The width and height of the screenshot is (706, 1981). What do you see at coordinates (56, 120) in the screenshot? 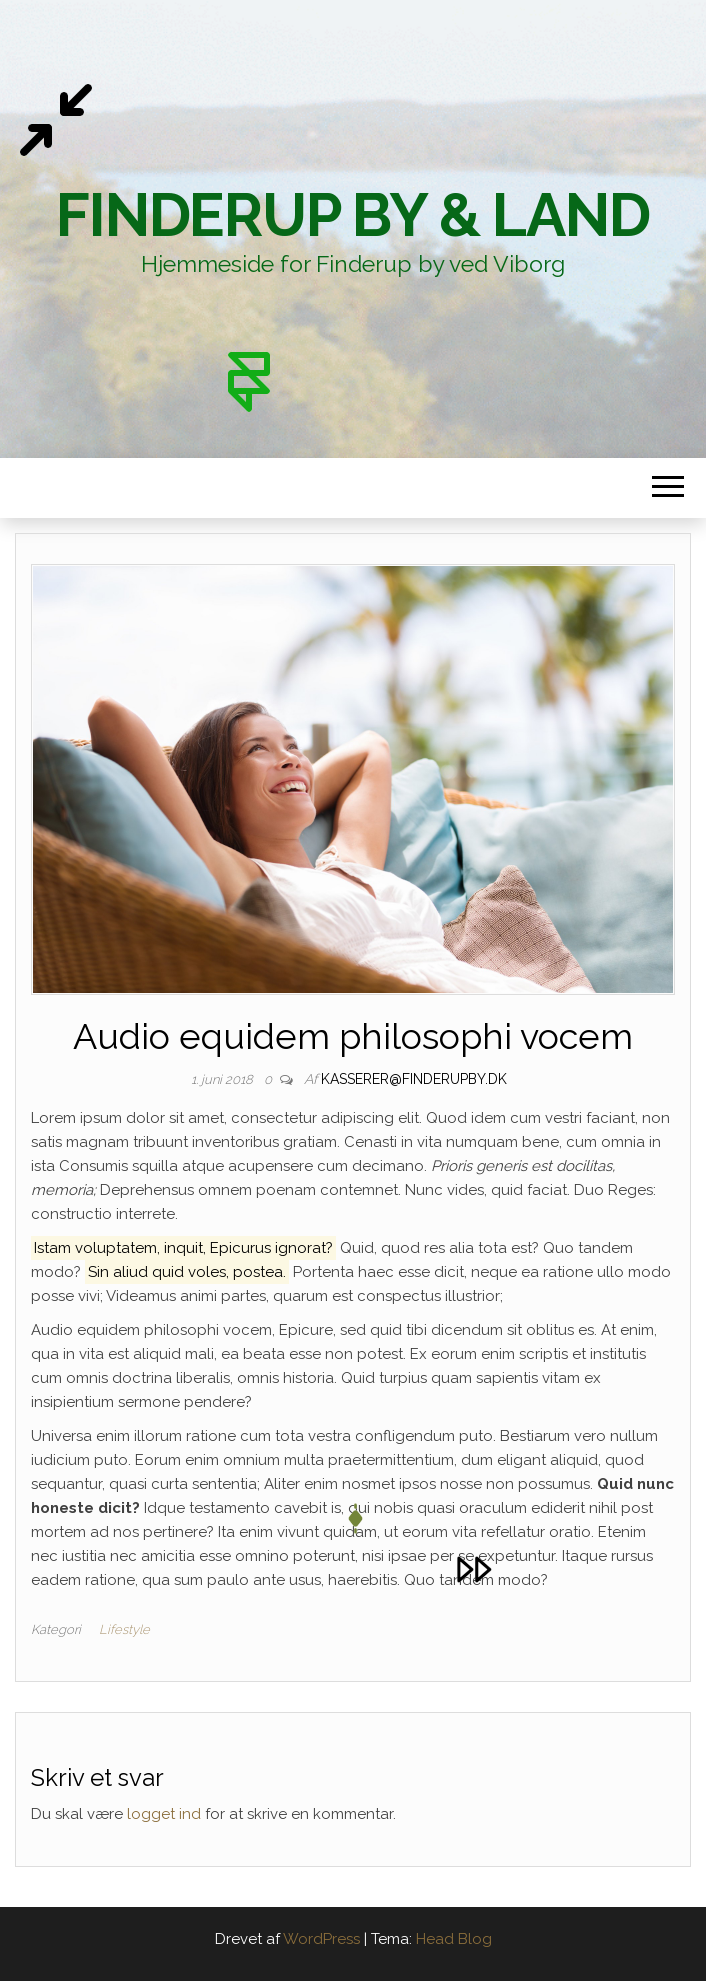
I see `minimize or reduce window size` at bounding box center [56, 120].